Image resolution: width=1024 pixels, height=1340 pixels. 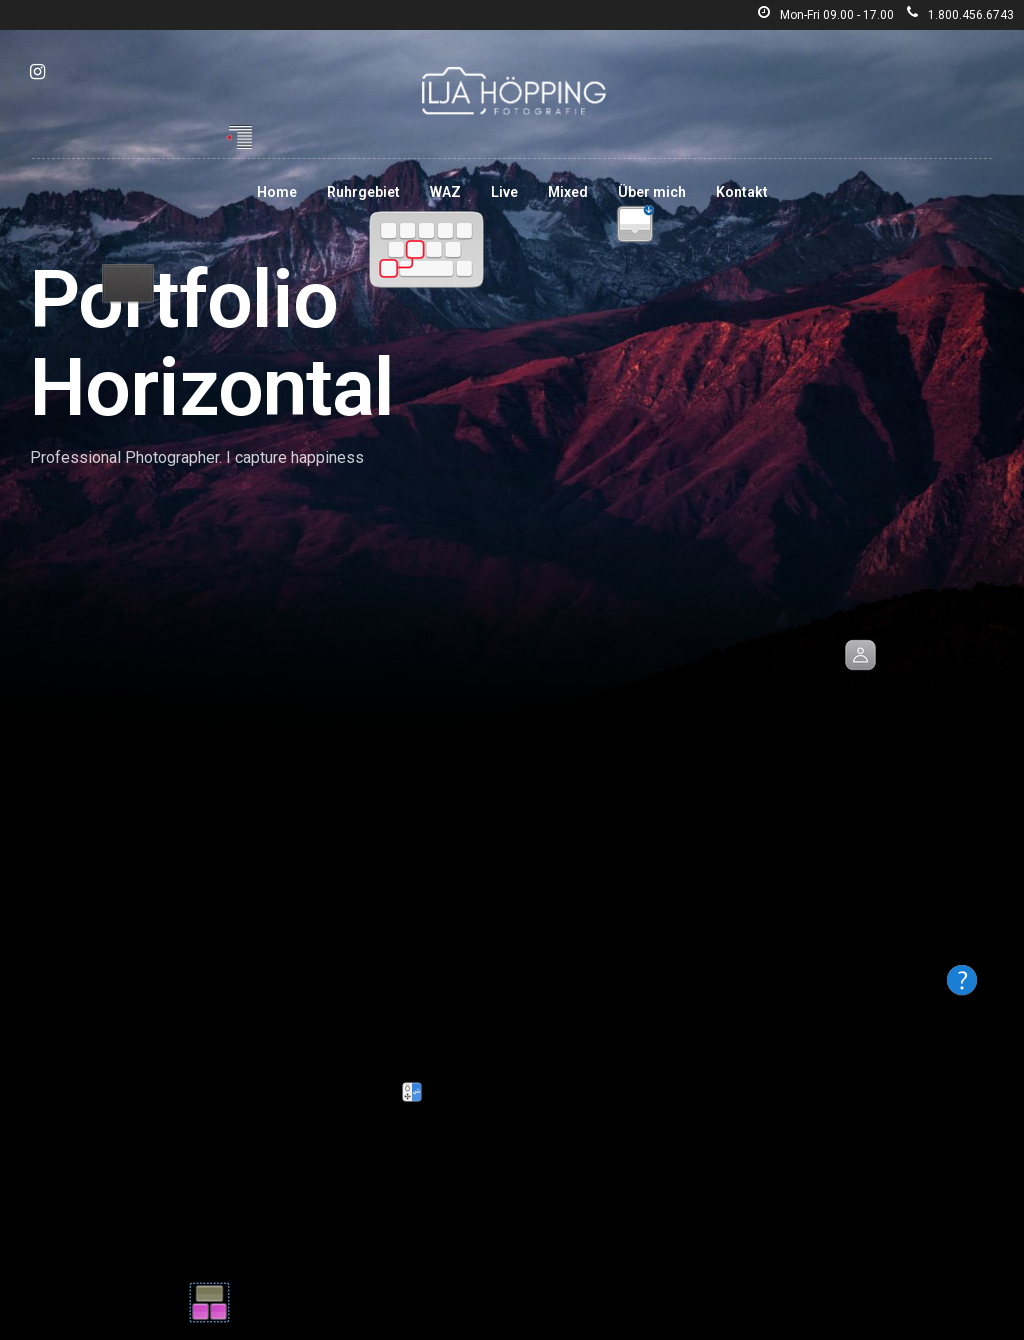 What do you see at coordinates (128, 283) in the screenshot?
I see `trackpad or touchpad device icon` at bounding box center [128, 283].